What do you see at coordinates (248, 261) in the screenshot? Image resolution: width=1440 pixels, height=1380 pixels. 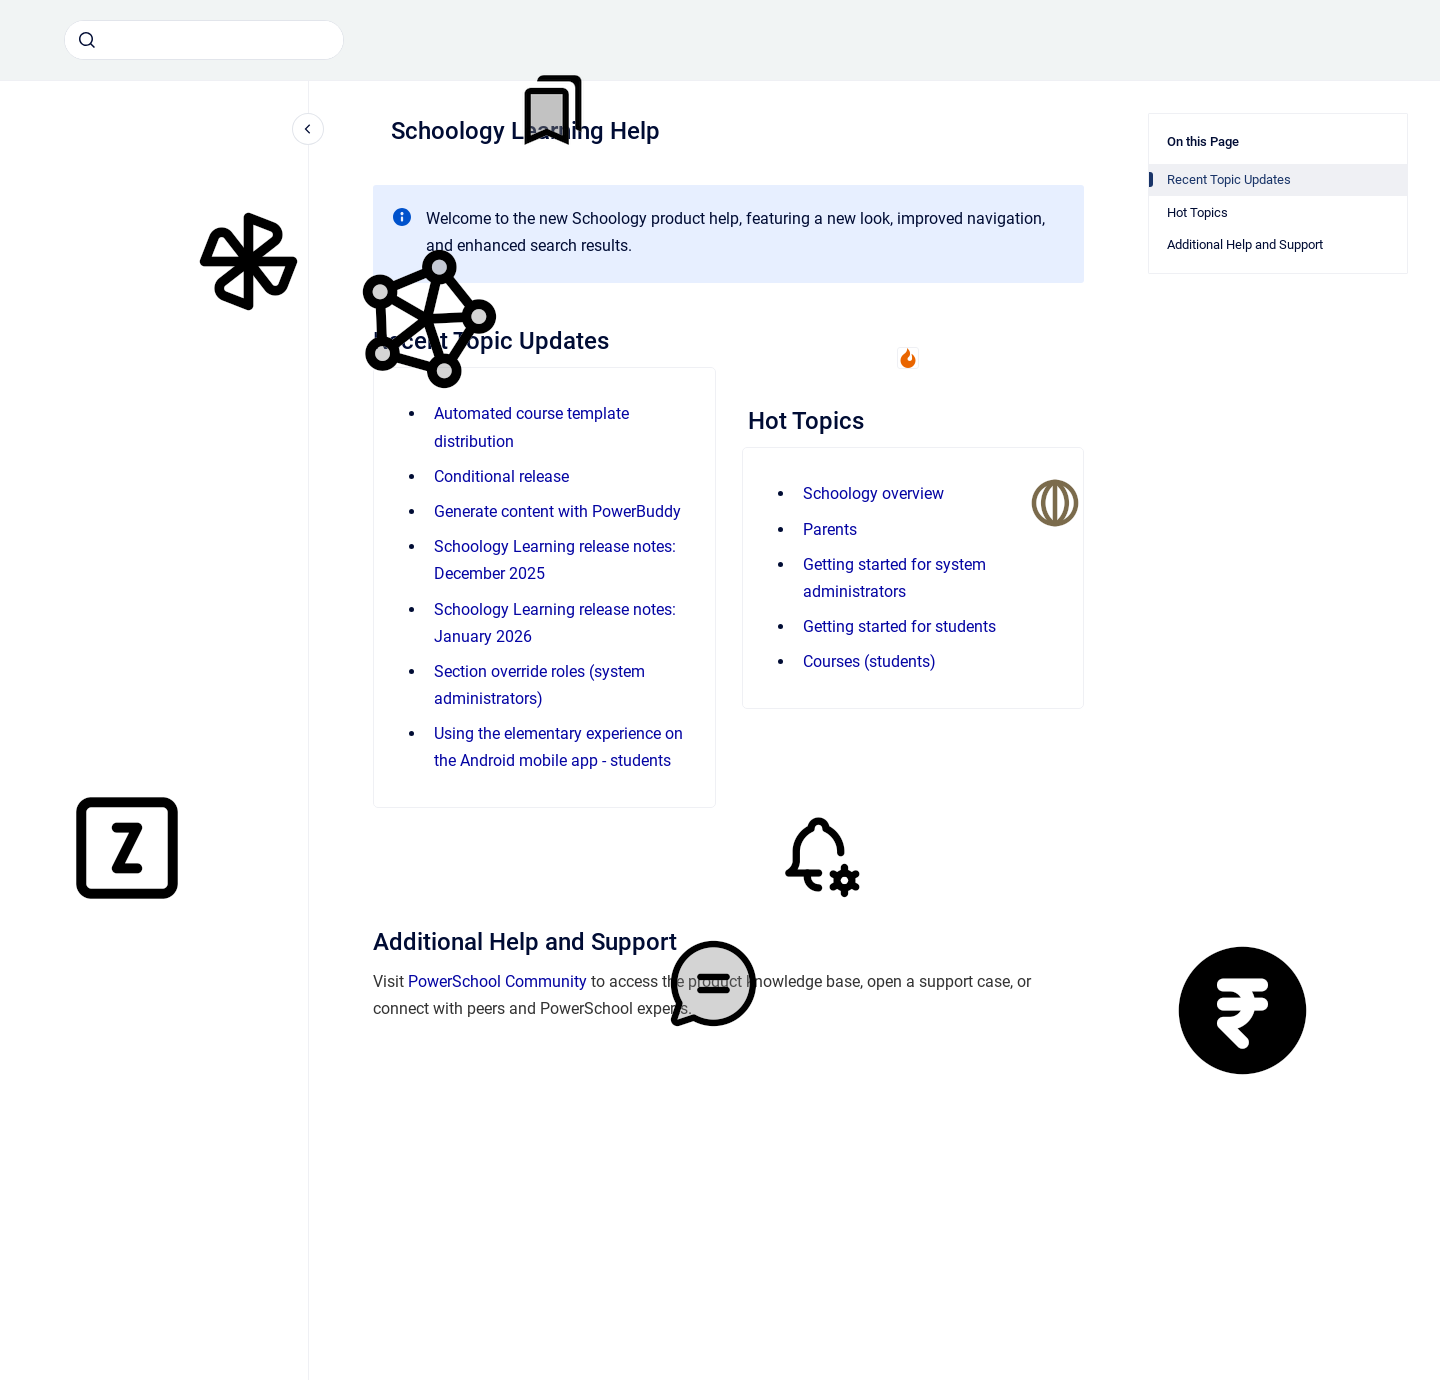 I see `adjust car air conditioning or fan settings` at bounding box center [248, 261].